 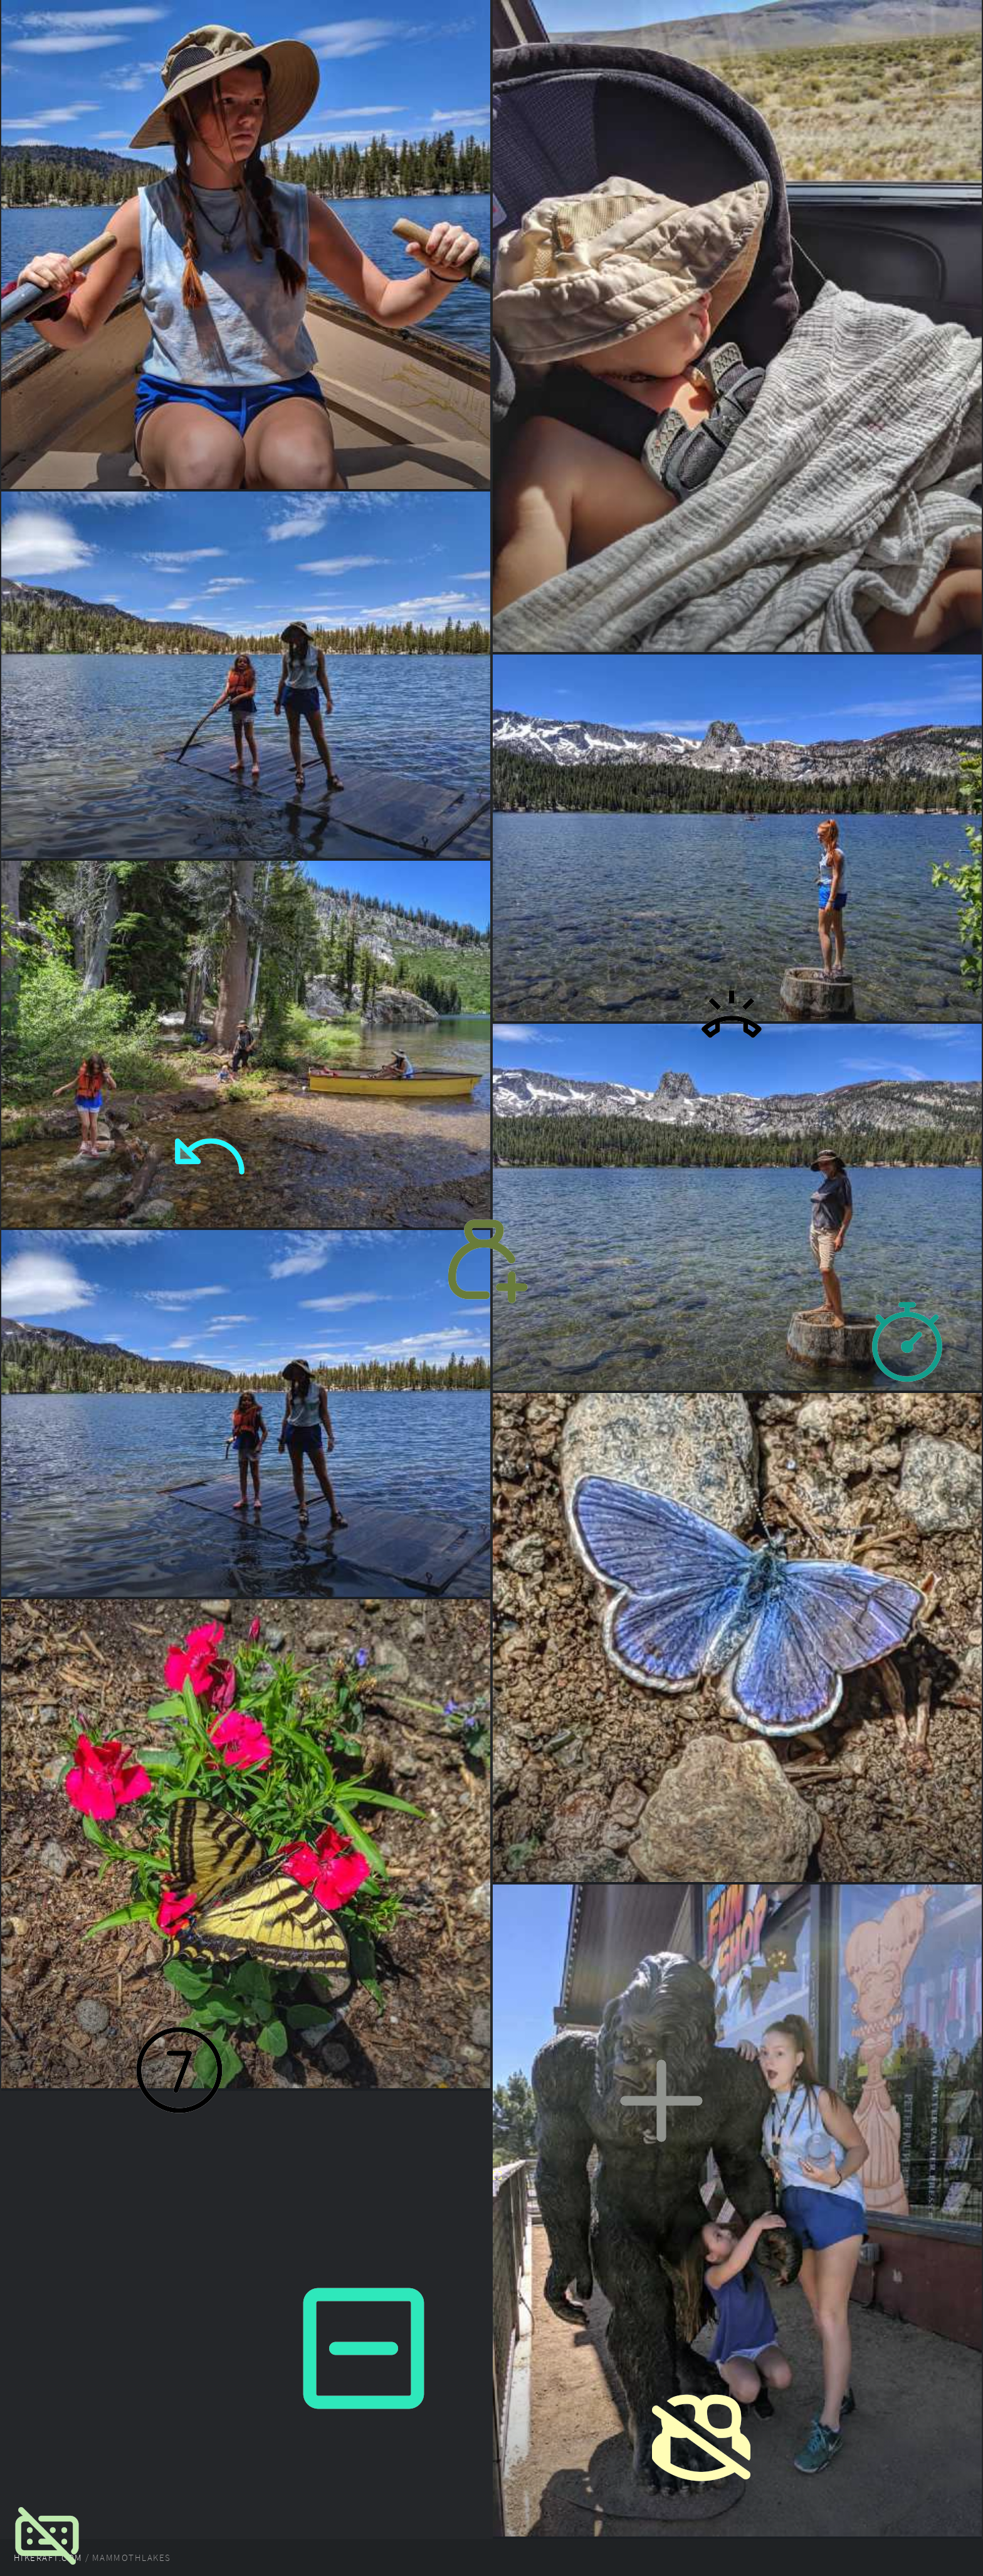 What do you see at coordinates (47, 2536) in the screenshot?
I see `disable keyboard input` at bounding box center [47, 2536].